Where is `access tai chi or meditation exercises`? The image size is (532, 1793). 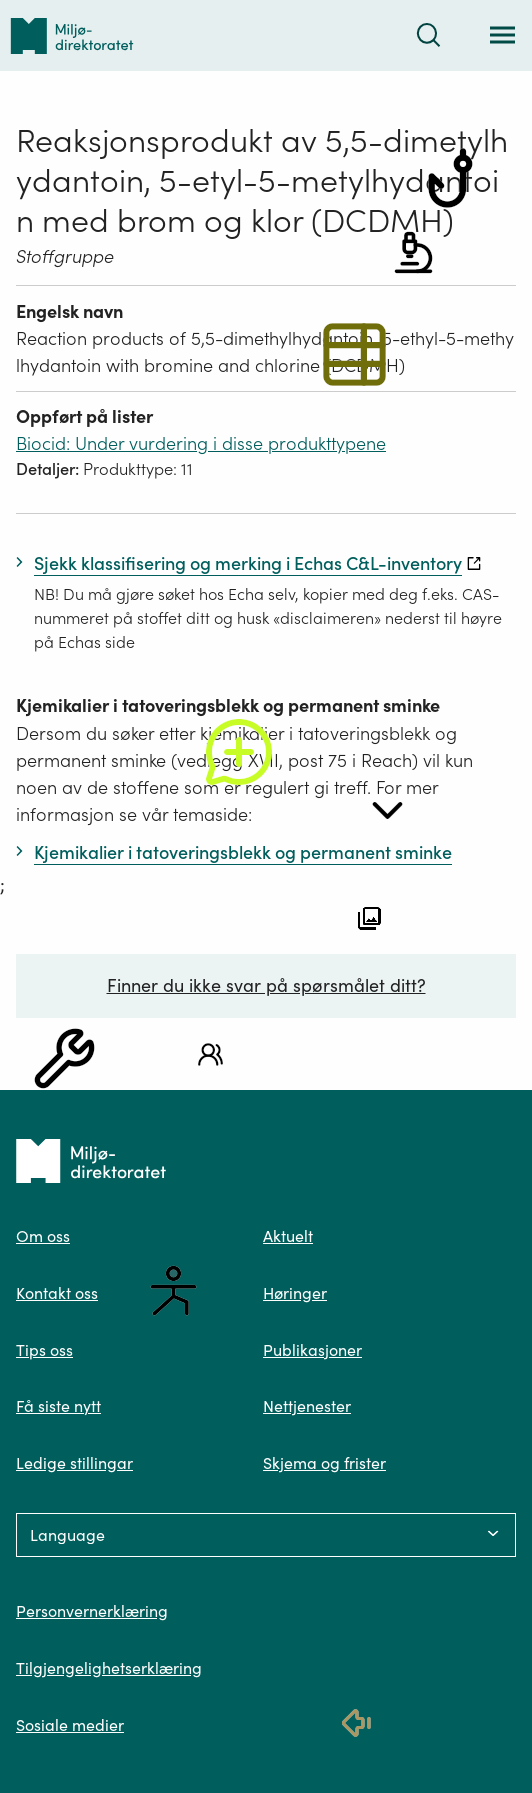 access tai chi or meditation exercises is located at coordinates (173, 1292).